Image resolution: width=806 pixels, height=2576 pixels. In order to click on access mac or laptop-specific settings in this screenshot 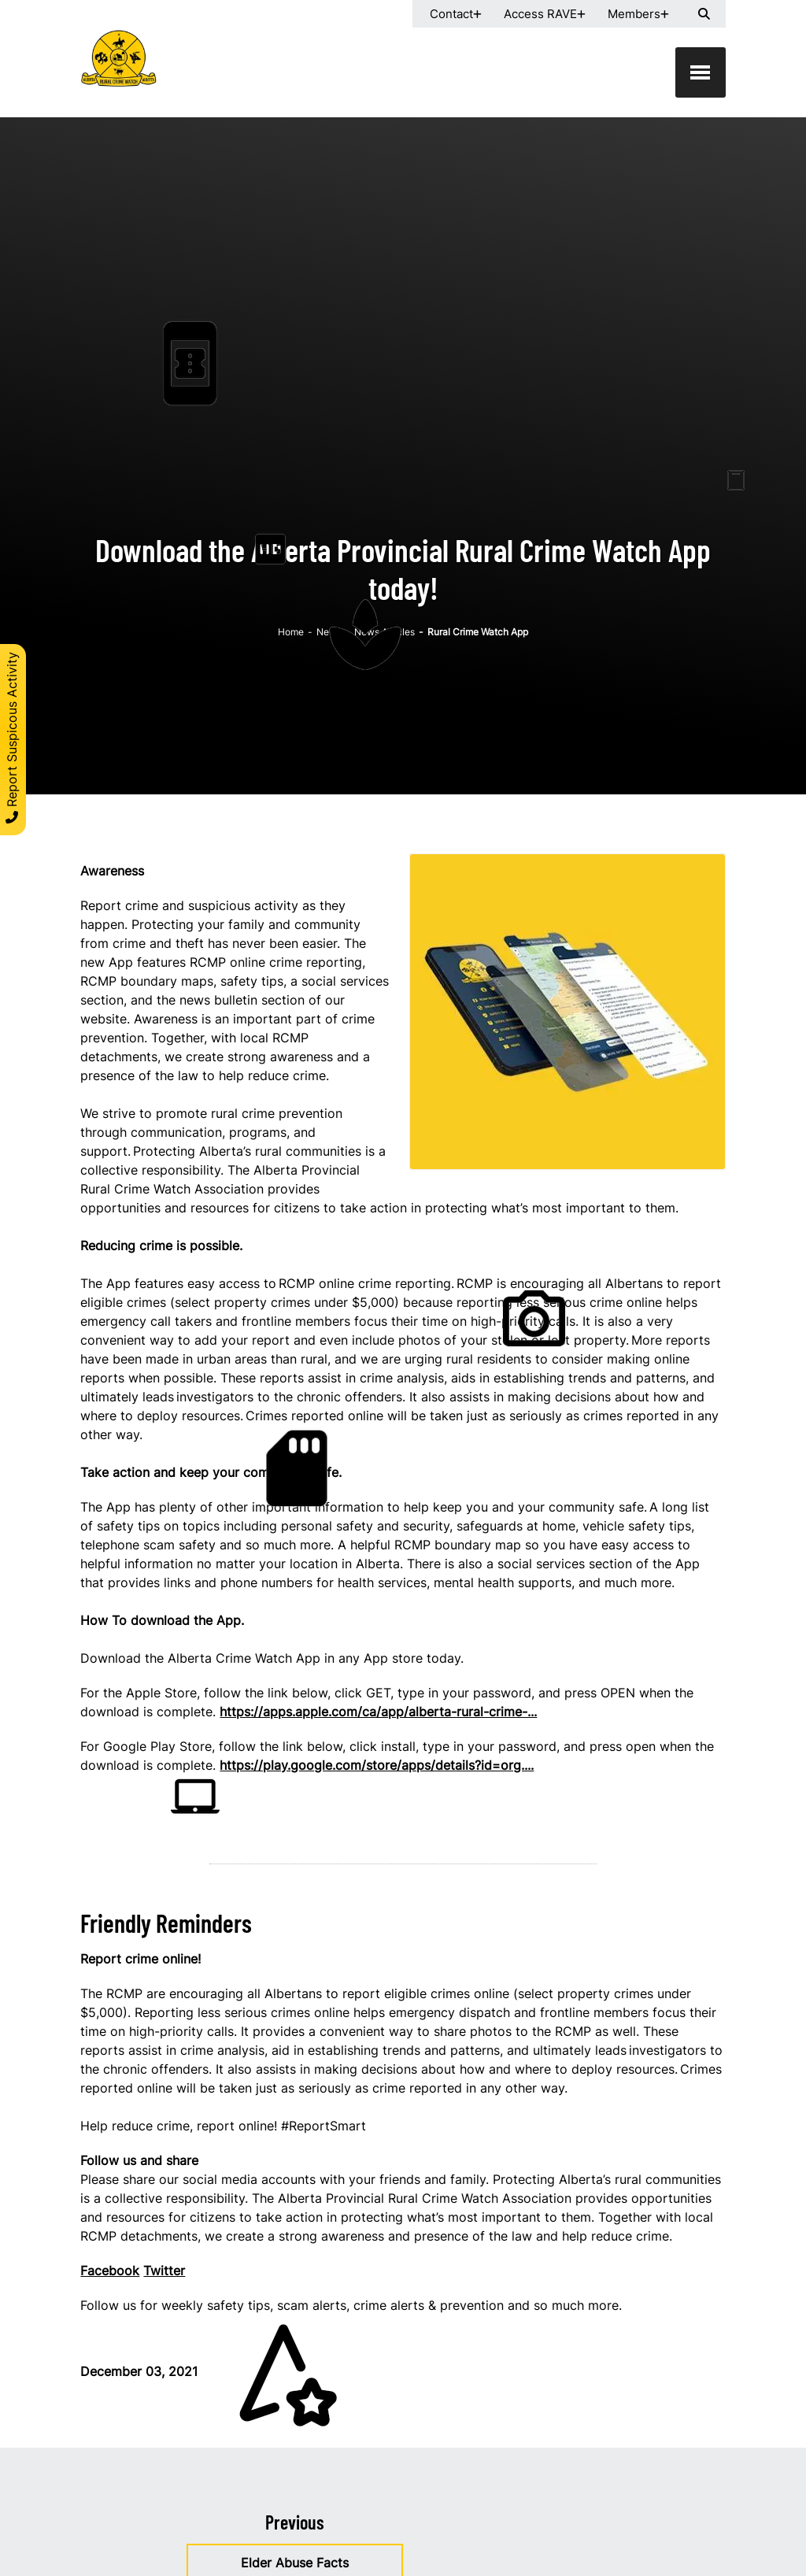, I will do `click(195, 1797)`.